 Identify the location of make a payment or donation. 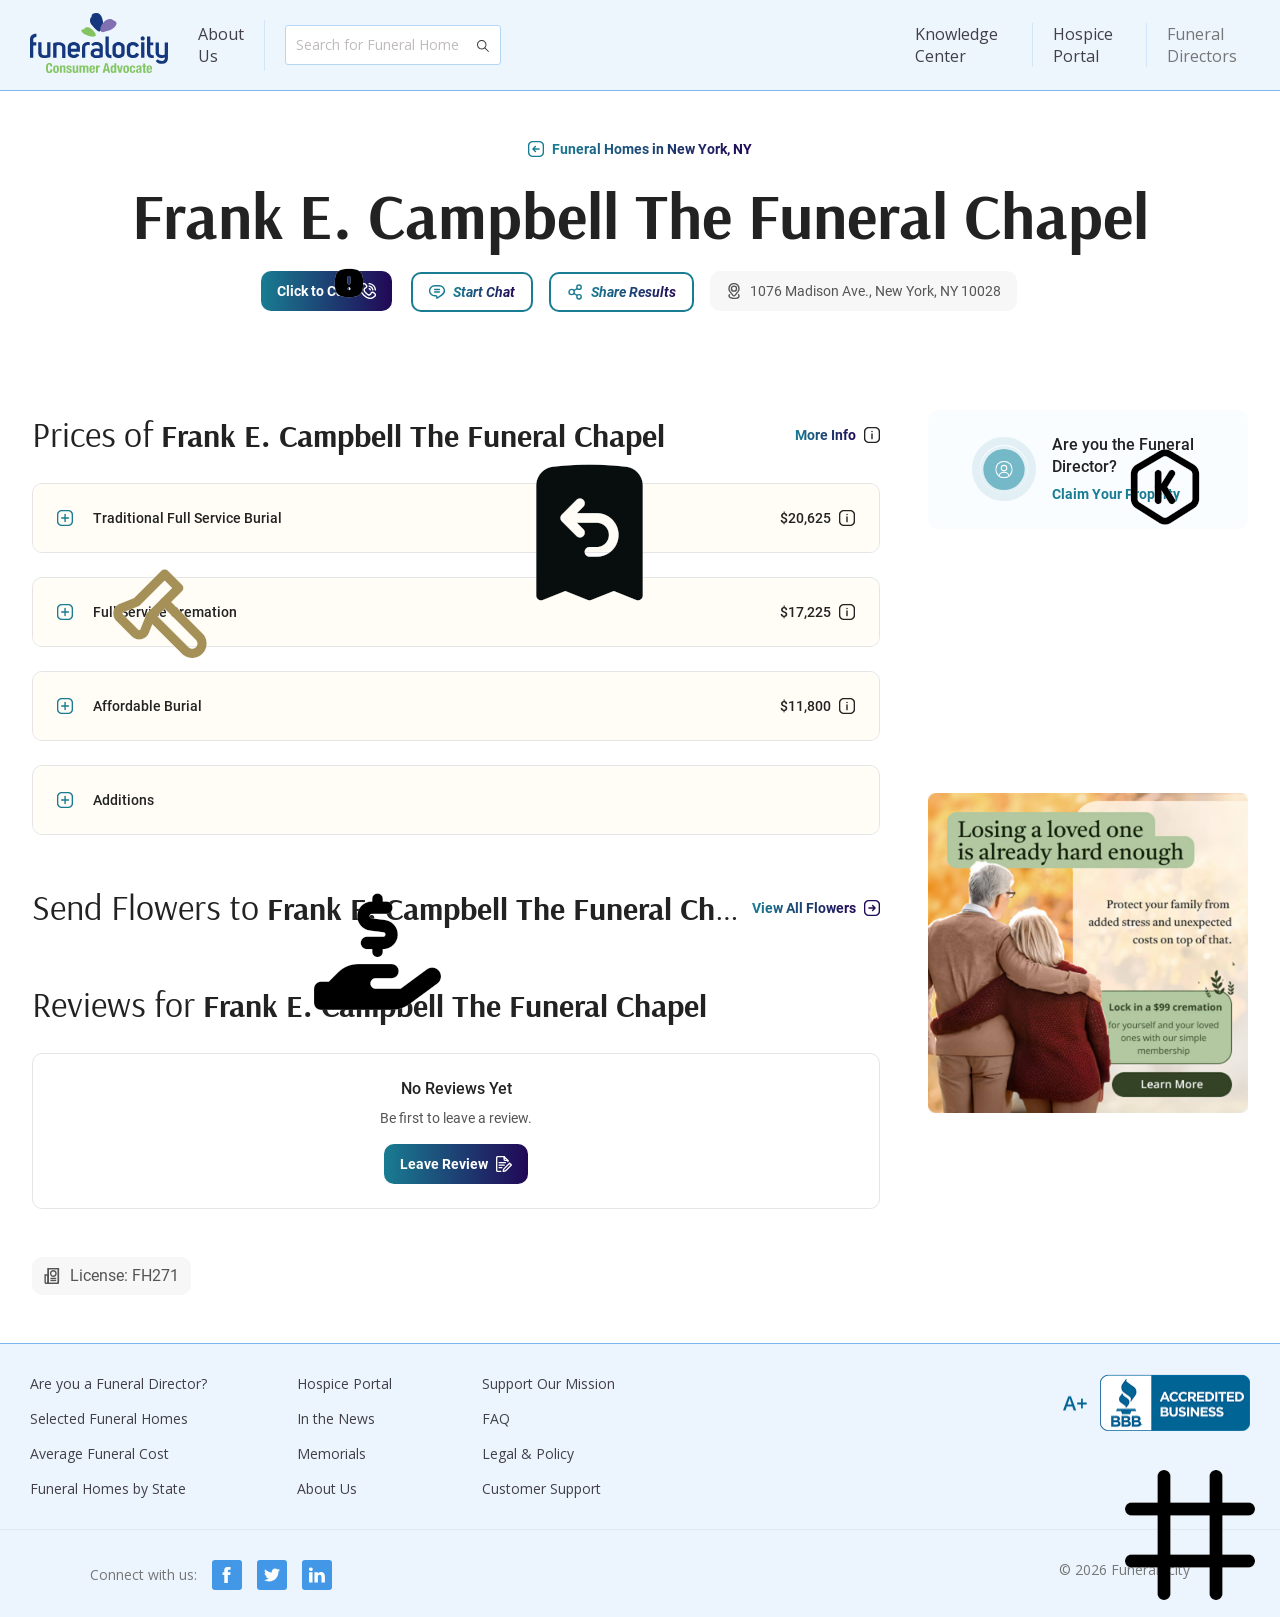
(377, 953).